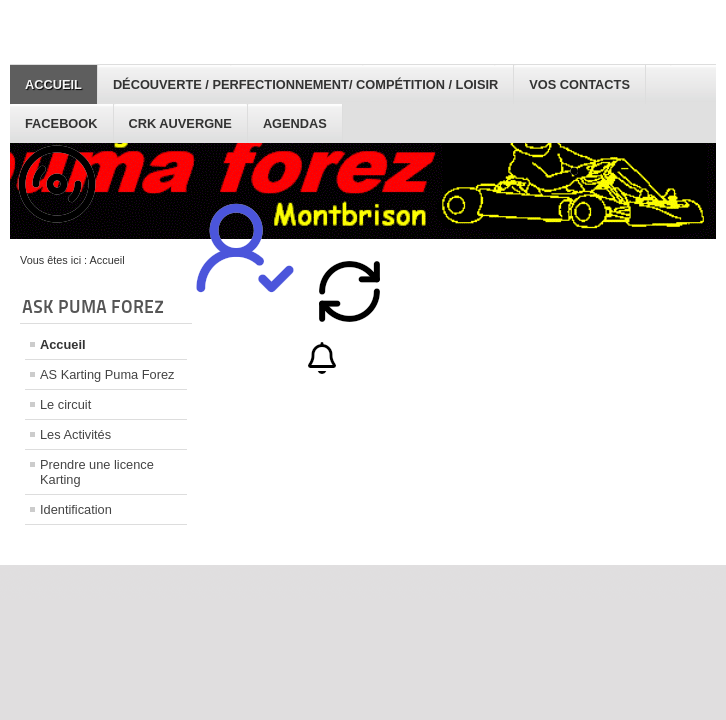 This screenshot has height=720, width=726. Describe the element at coordinates (245, 248) in the screenshot. I see `verify or approve a user account` at that location.